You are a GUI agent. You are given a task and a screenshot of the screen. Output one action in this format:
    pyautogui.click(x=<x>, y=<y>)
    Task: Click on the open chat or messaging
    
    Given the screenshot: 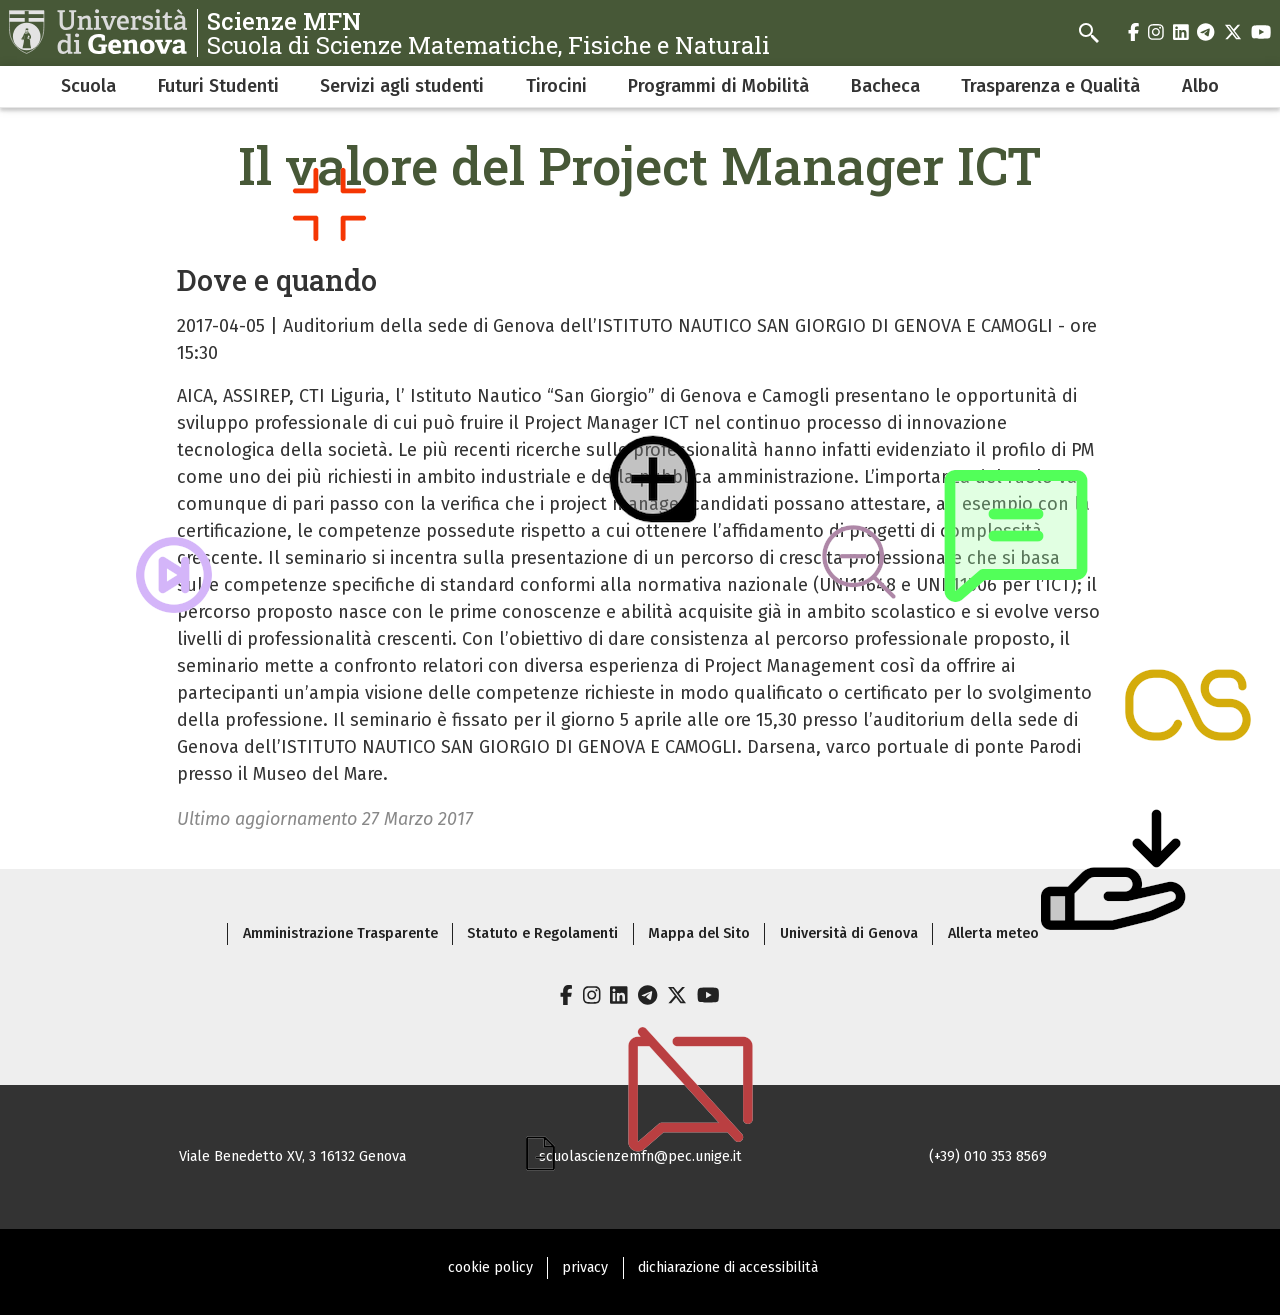 What is the action you would take?
    pyautogui.click(x=1016, y=525)
    